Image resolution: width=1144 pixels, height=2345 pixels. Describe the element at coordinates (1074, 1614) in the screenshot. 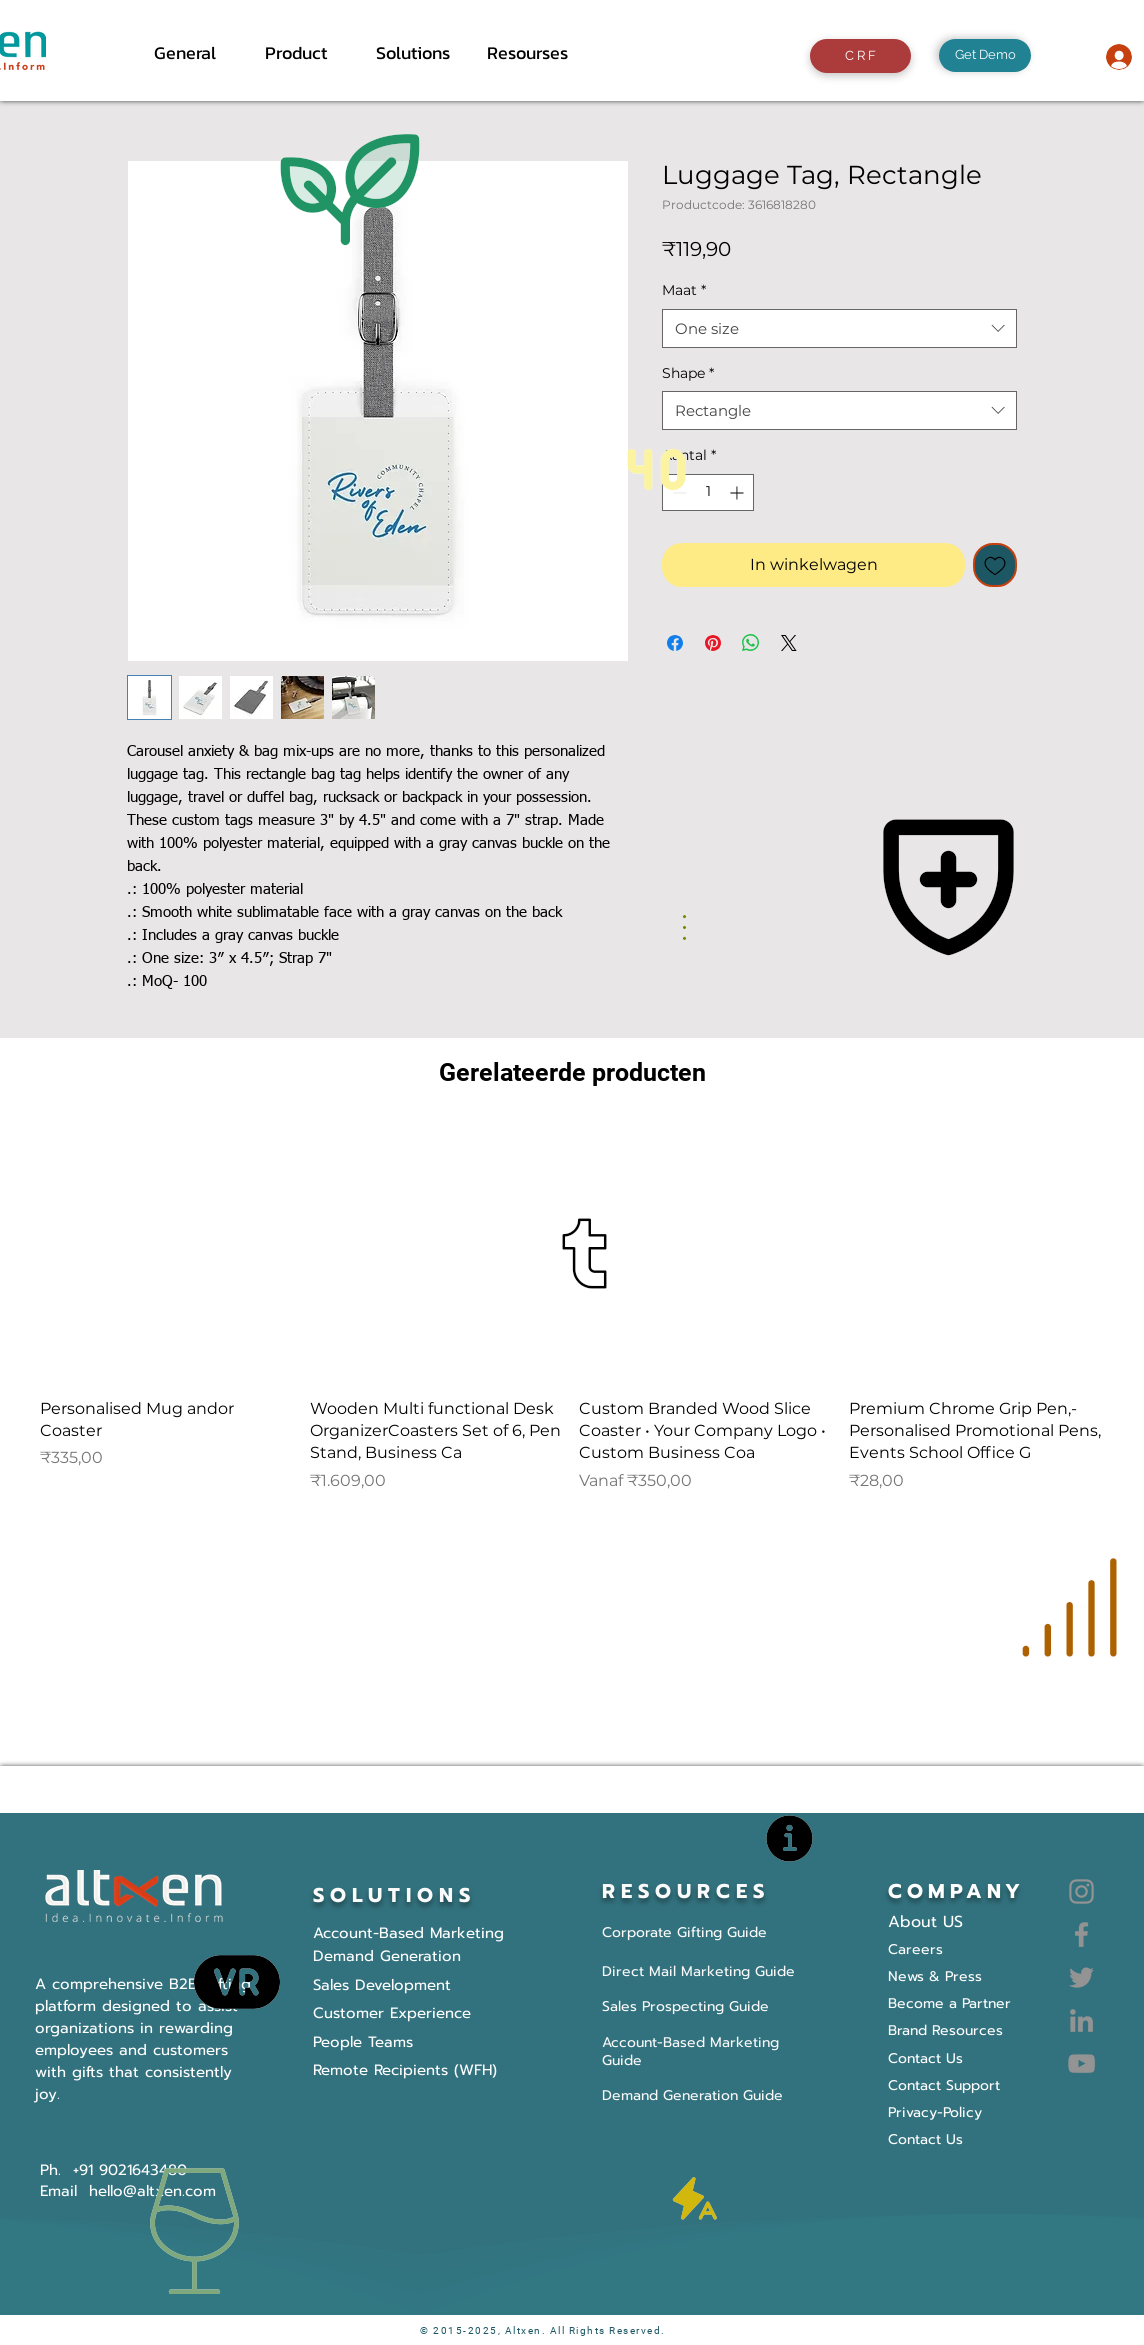

I see `indicates full cellular signal strength` at that location.